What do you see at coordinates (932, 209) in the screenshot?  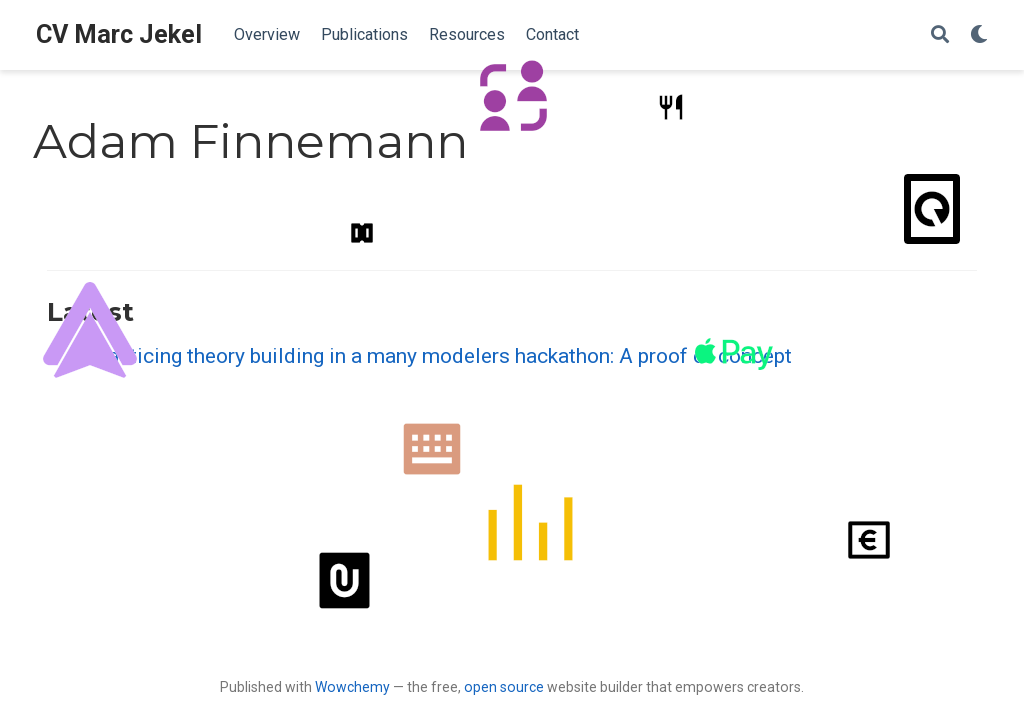 I see `recover data from device` at bounding box center [932, 209].